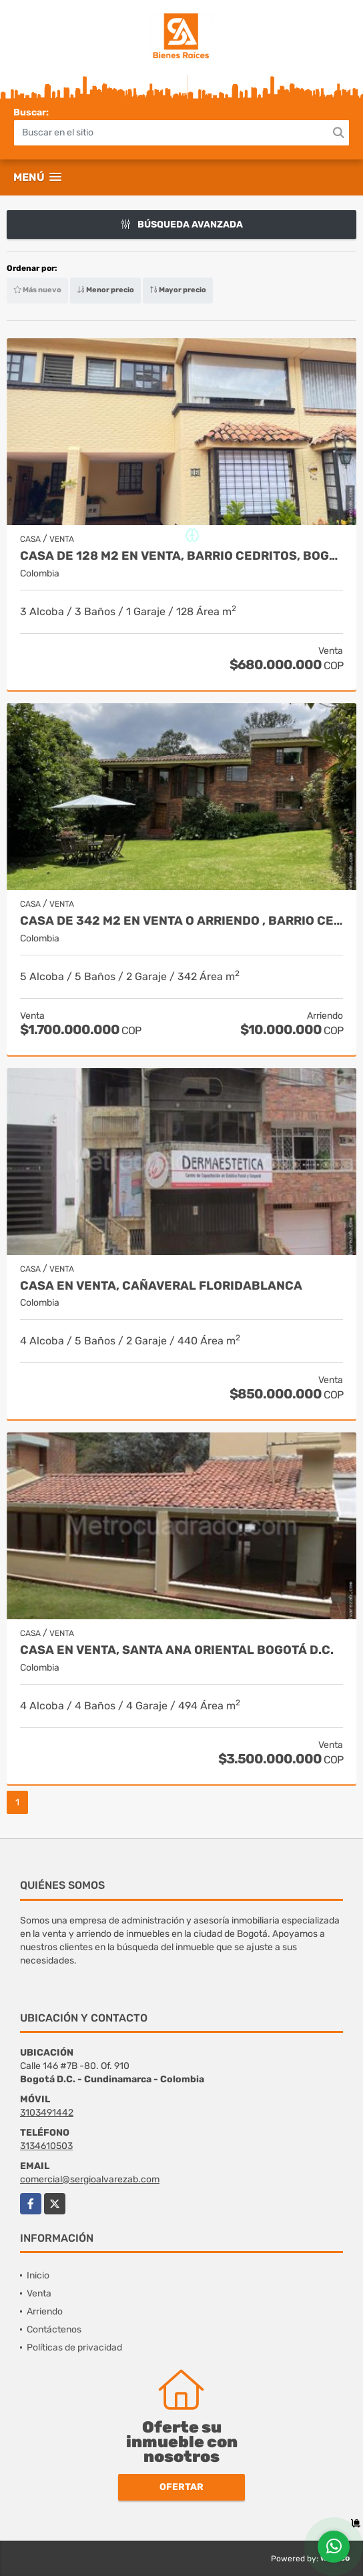  I want to click on luggage cart or baggage trolley, so click(356, 2523).